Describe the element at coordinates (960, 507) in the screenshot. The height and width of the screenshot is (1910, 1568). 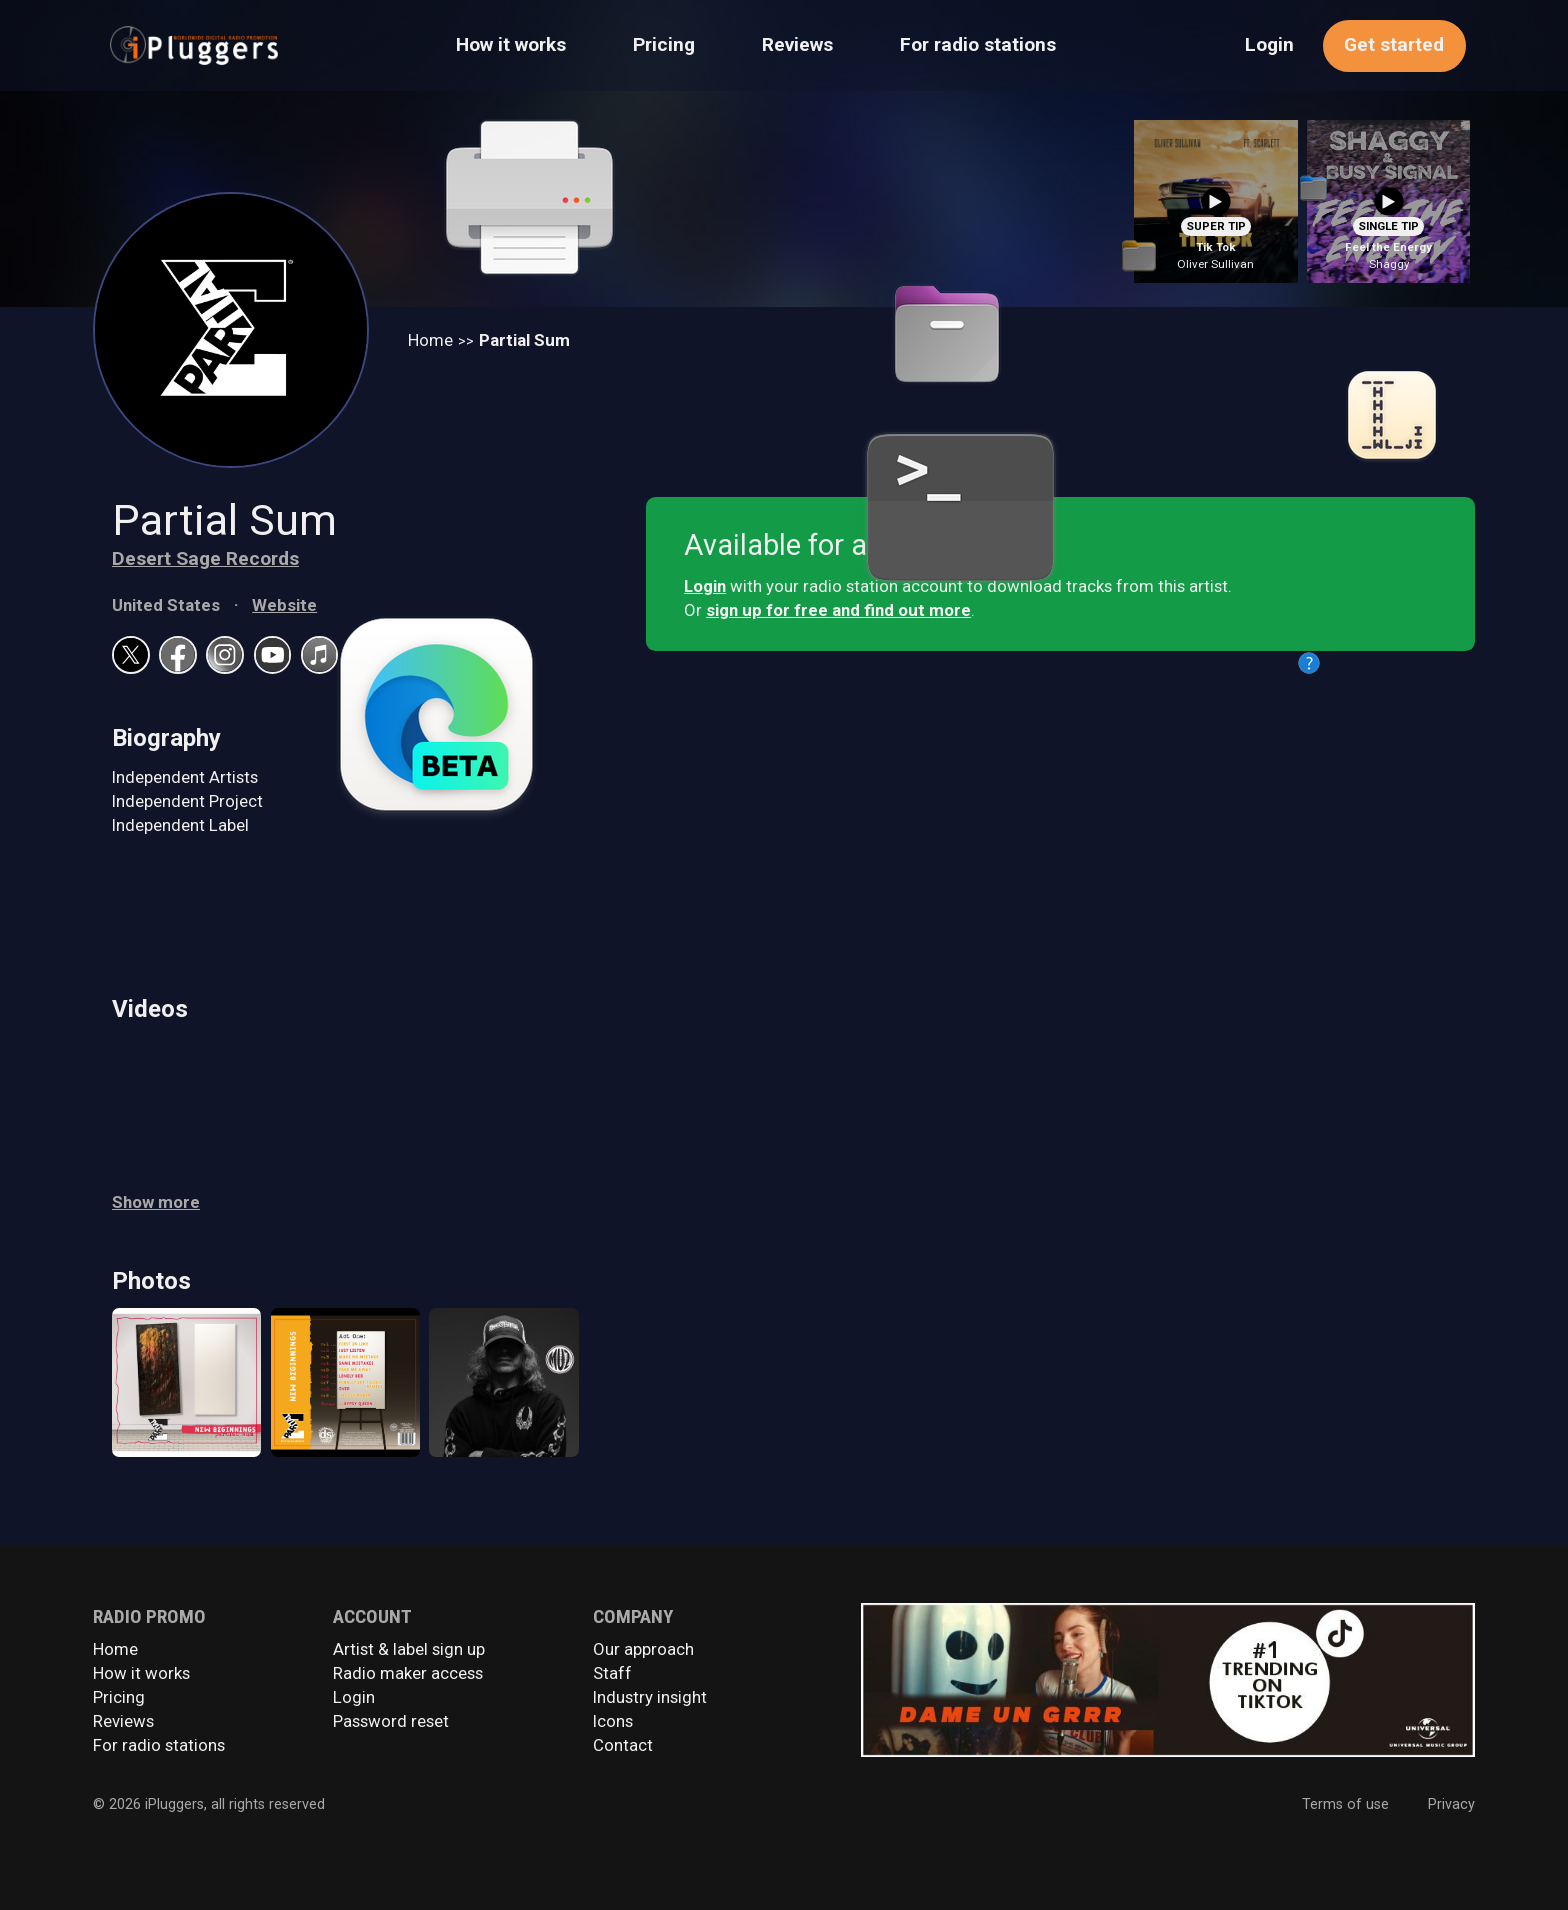
I see `open the terminal application` at that location.